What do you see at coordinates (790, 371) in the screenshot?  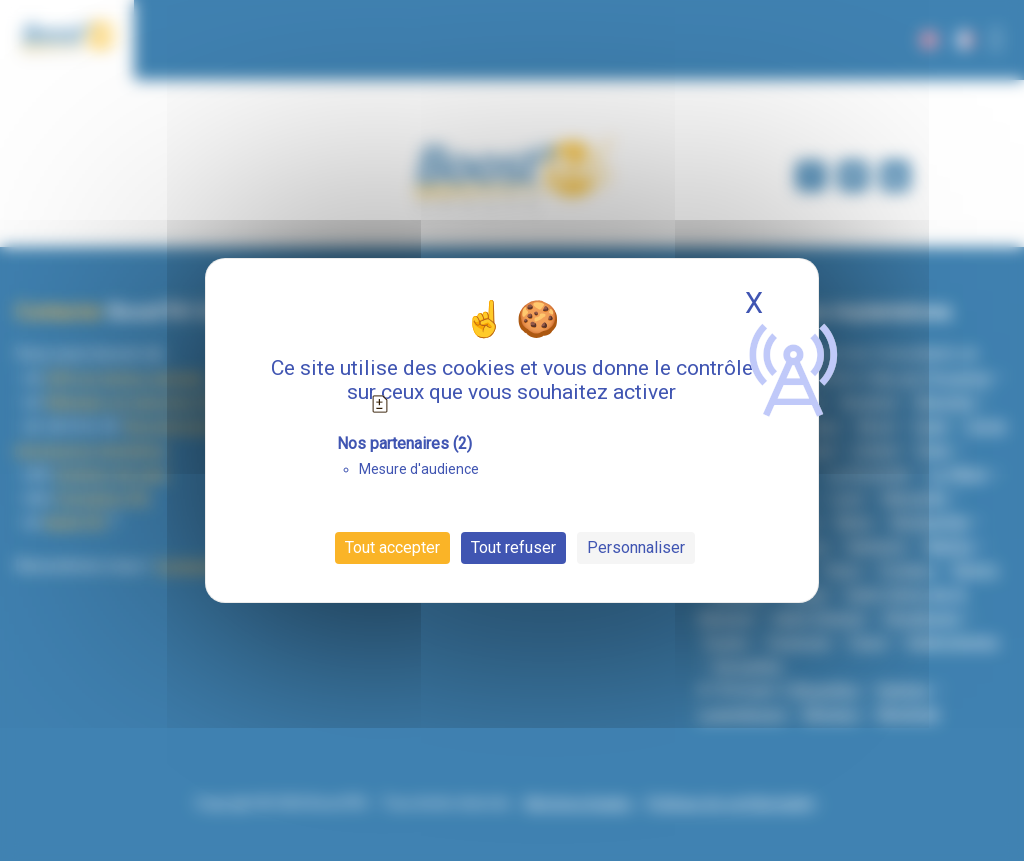 I see `indicates active broadcast or streaming status` at bounding box center [790, 371].